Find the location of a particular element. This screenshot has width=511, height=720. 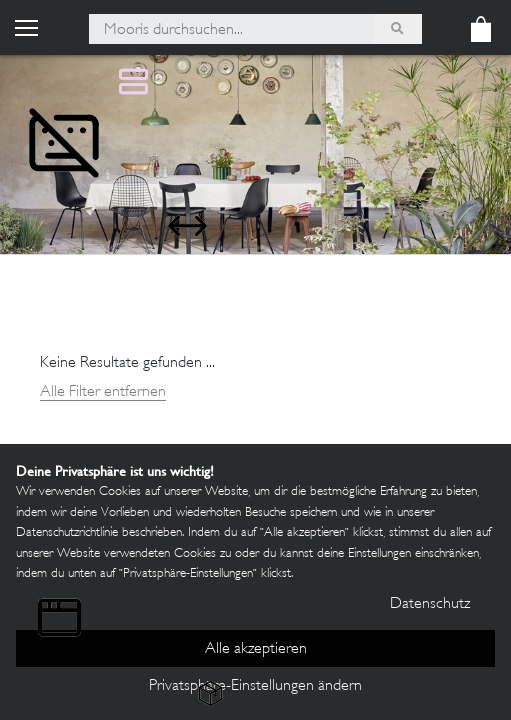

open in browser window is located at coordinates (59, 617).